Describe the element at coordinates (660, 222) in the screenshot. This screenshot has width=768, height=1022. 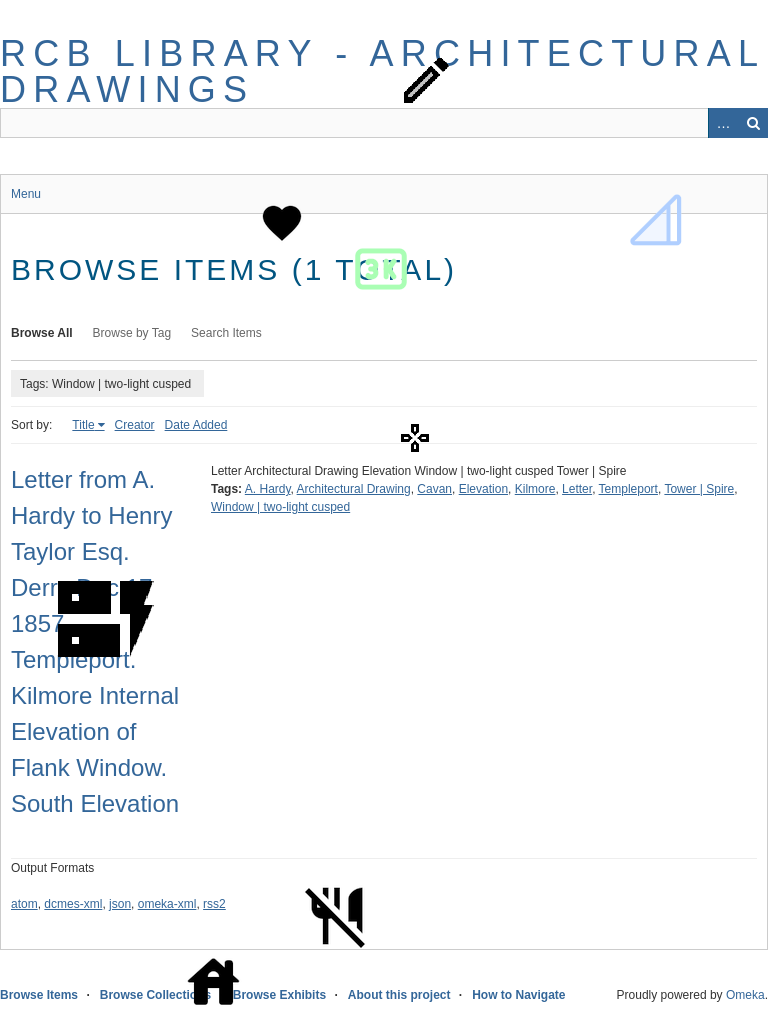
I see `indicates strong cellular network signal` at that location.